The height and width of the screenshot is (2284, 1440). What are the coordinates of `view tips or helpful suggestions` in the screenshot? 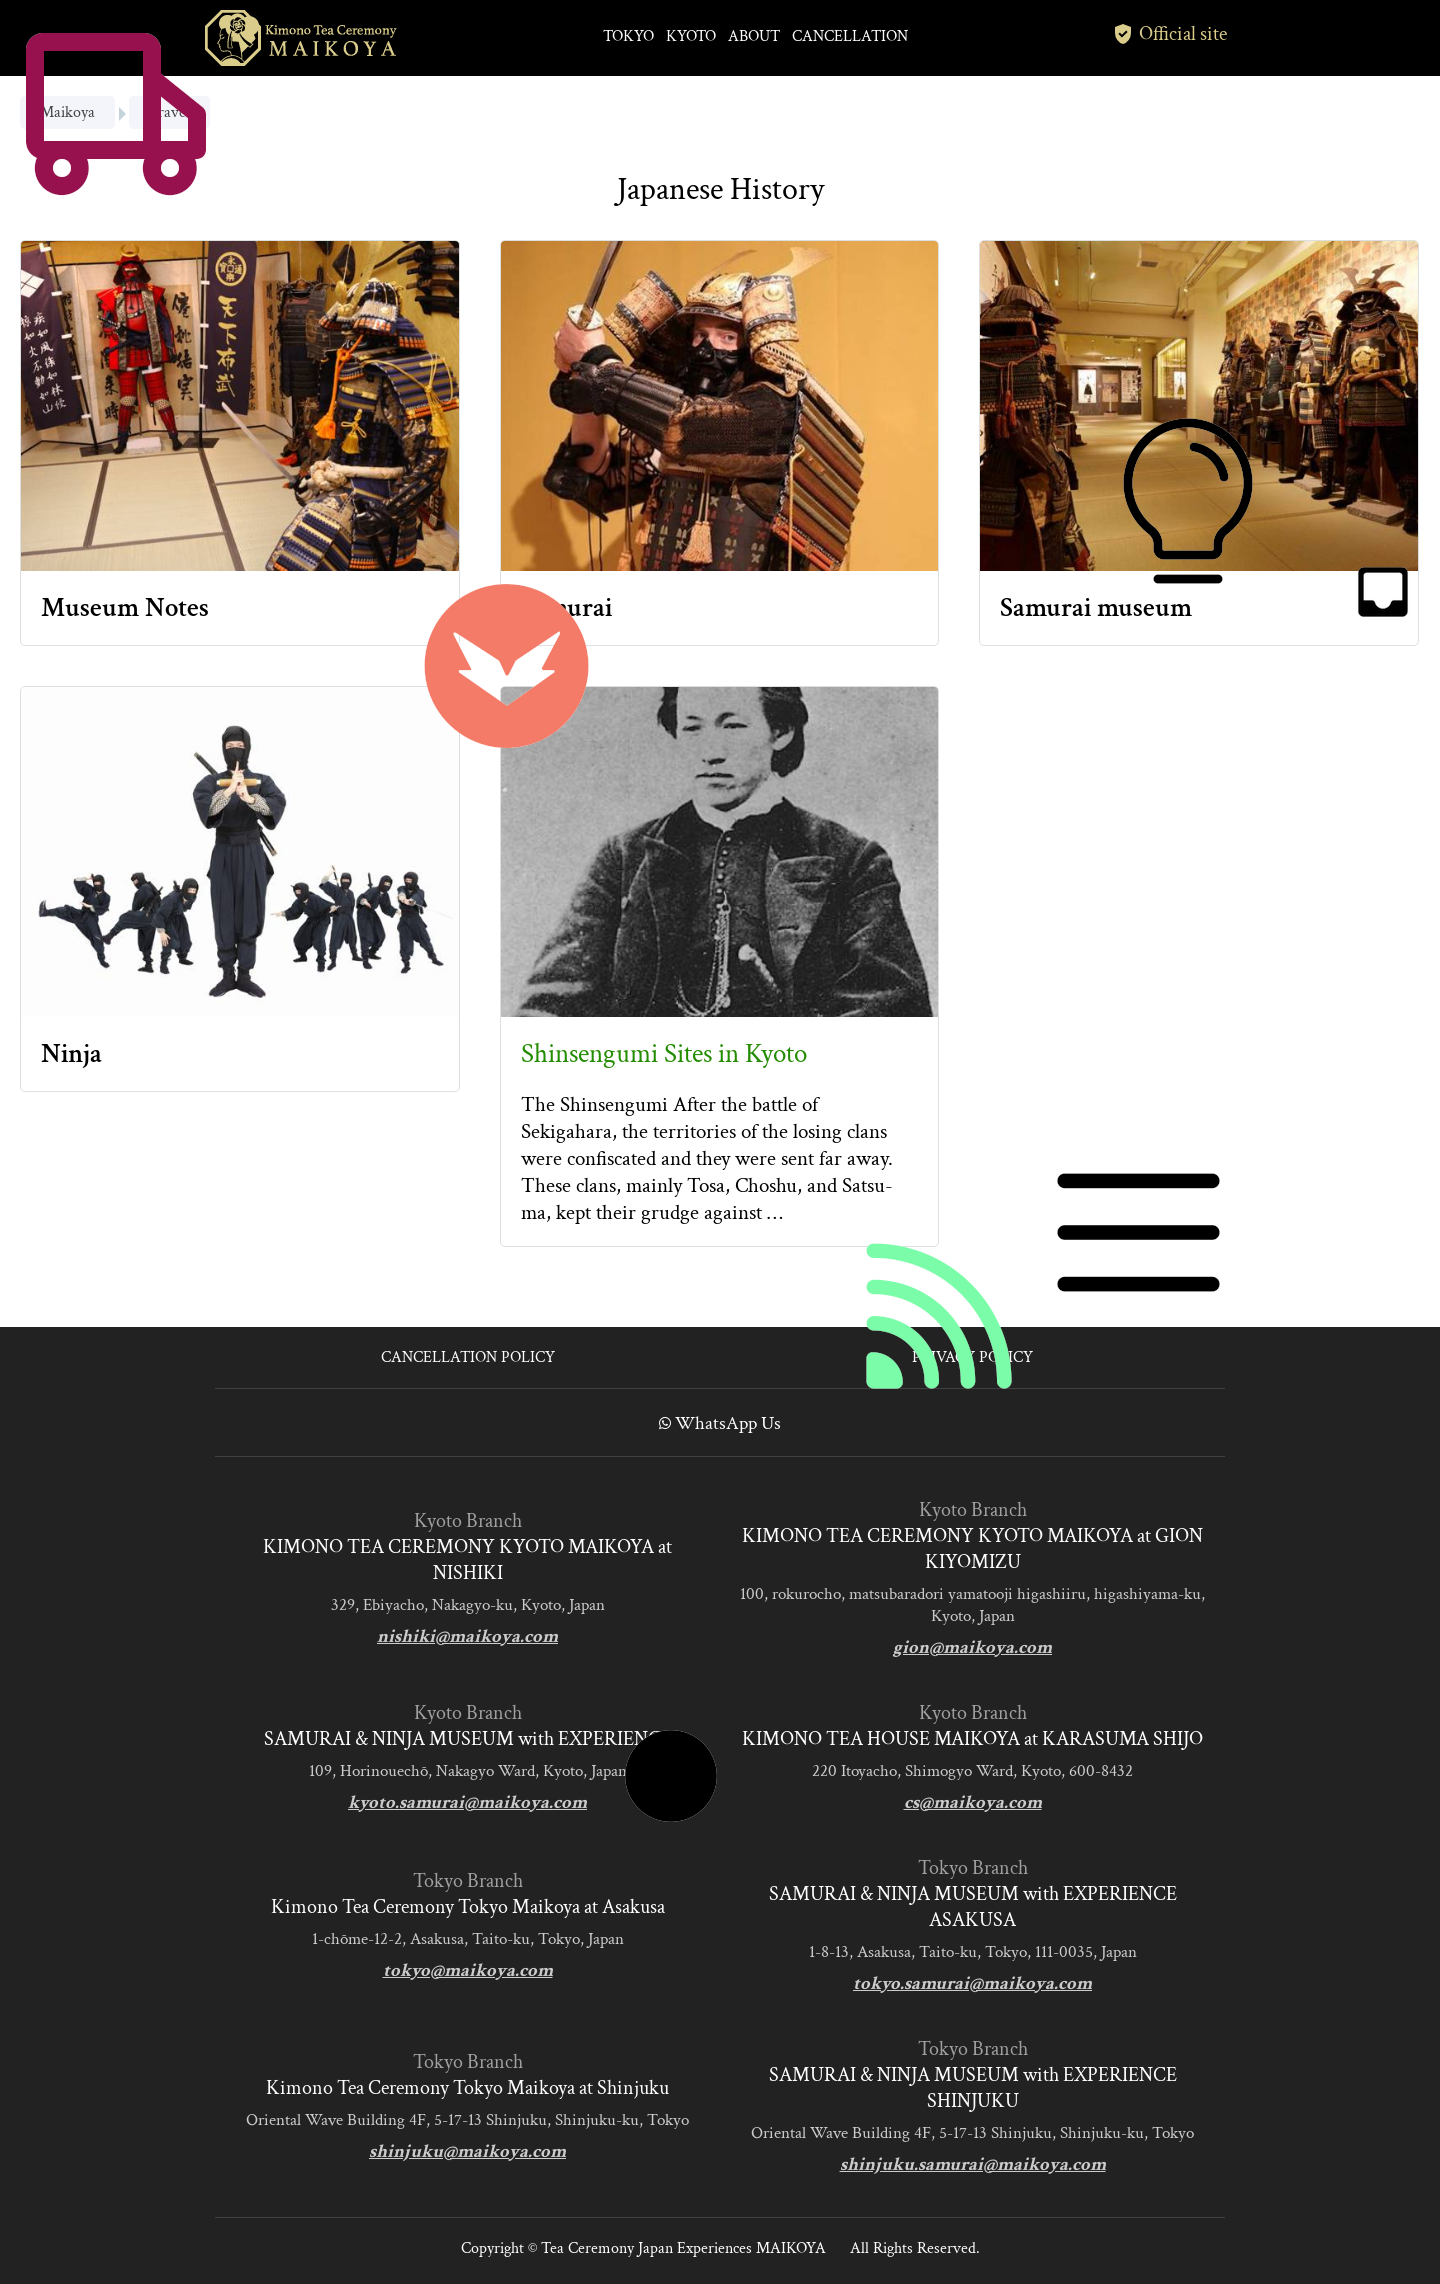 It's located at (1188, 501).